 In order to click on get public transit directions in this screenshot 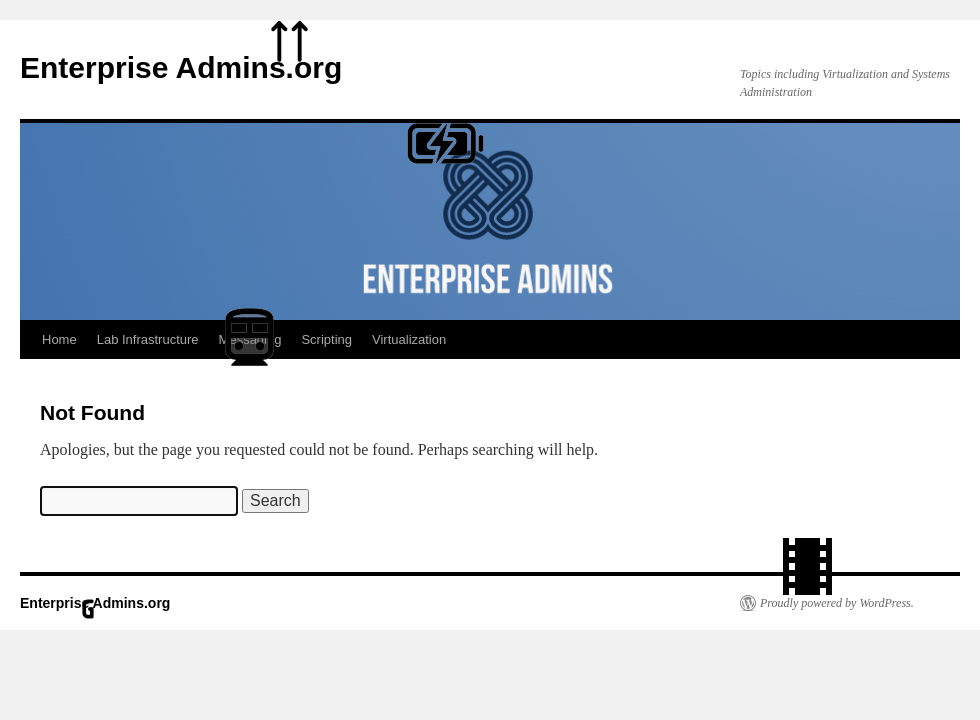, I will do `click(249, 338)`.